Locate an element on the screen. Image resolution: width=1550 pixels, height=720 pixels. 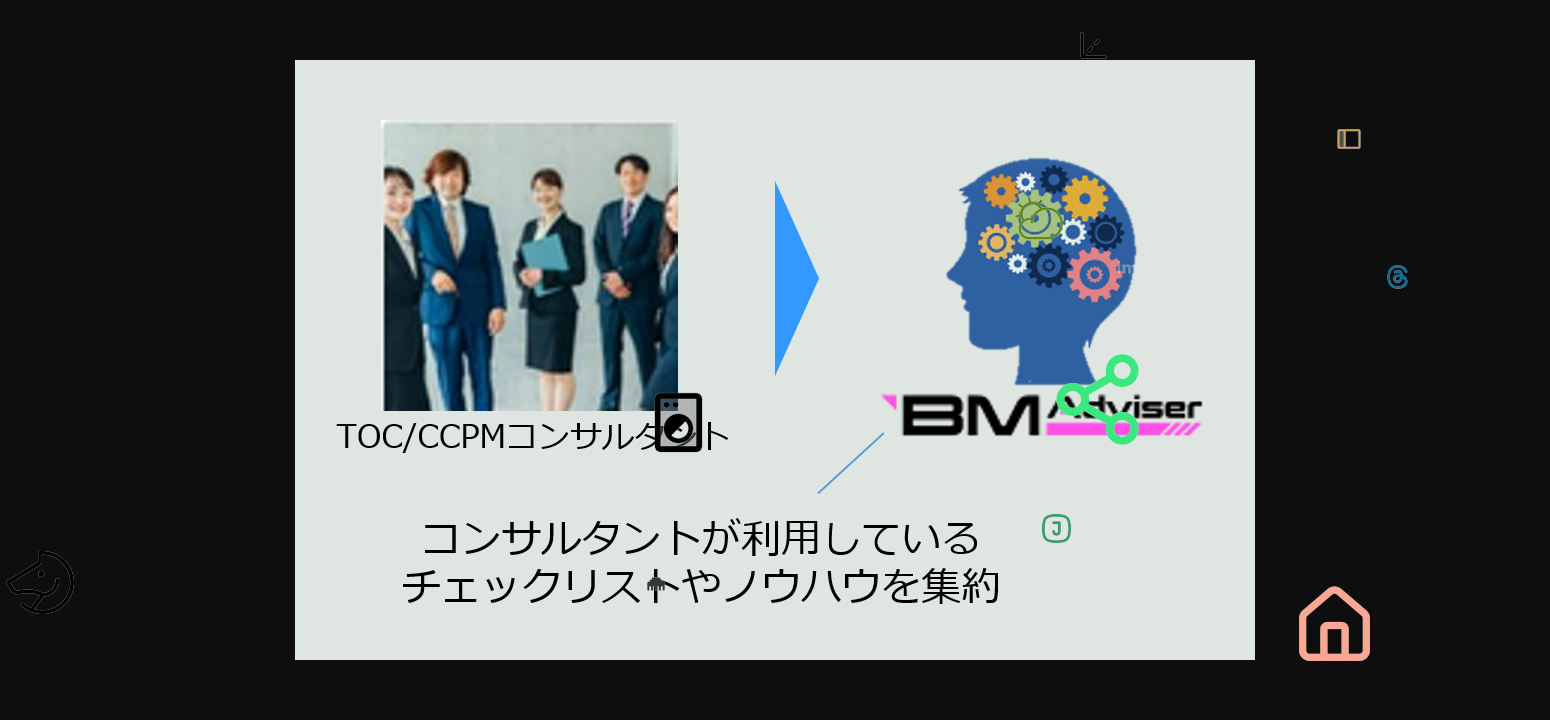
access equestrian or horse-related features is located at coordinates (42, 582).